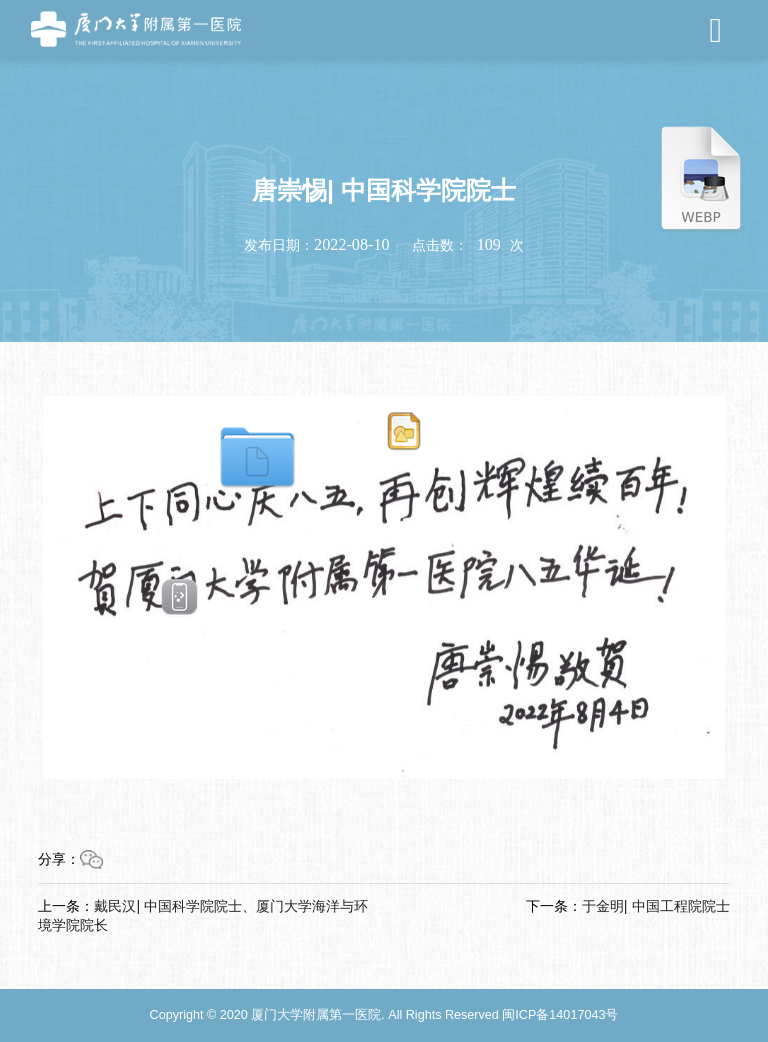  What do you see at coordinates (404, 431) in the screenshot?
I see `open a graphics template file` at bounding box center [404, 431].